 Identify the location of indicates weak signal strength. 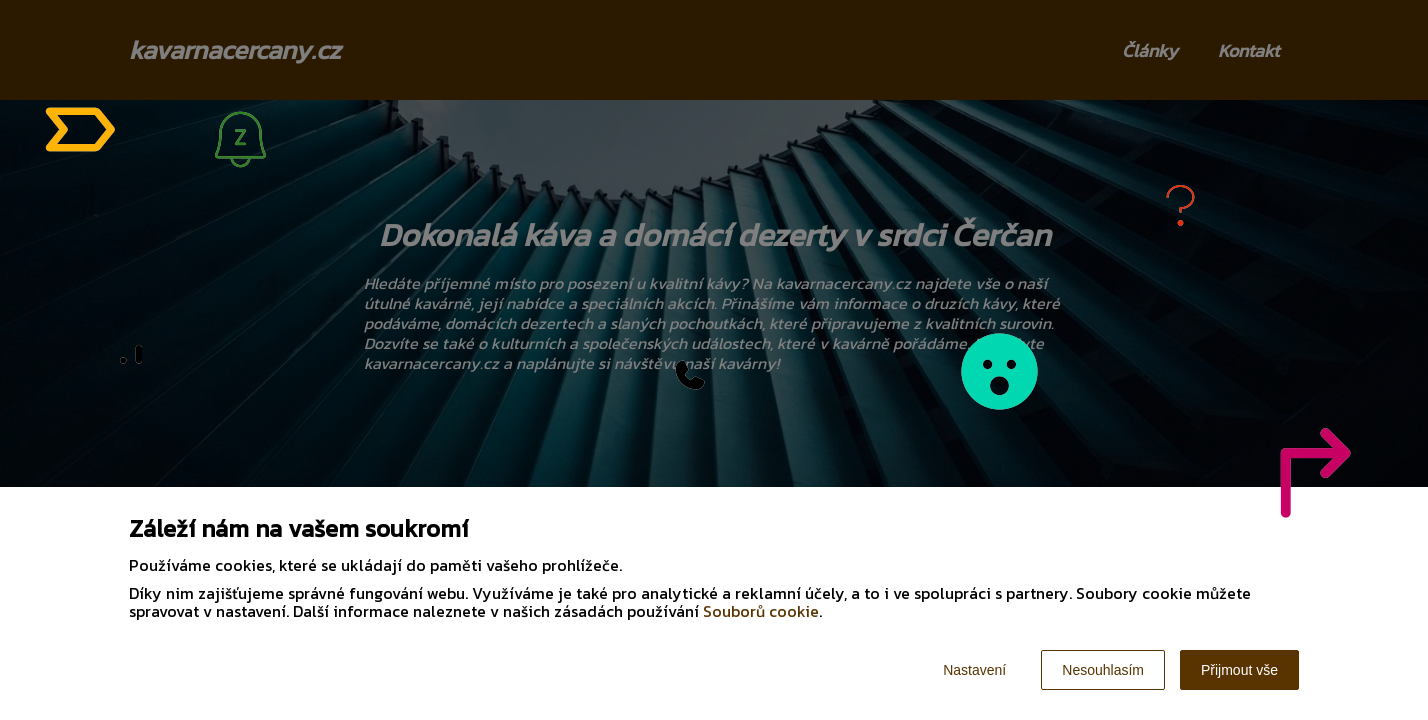
(154, 335).